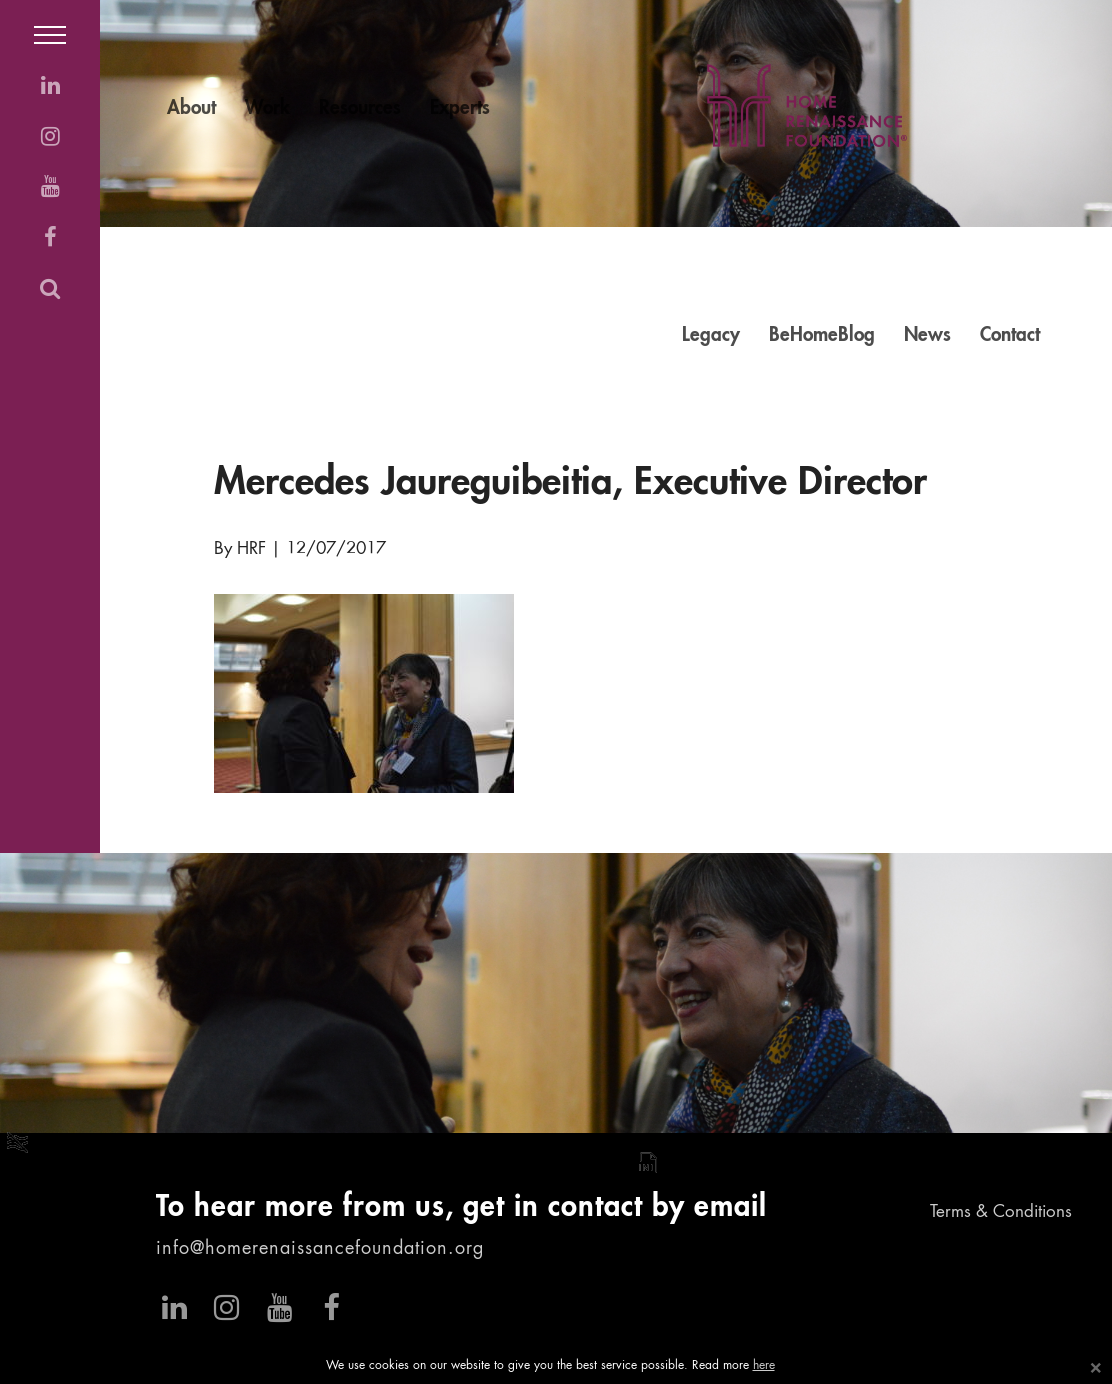 The height and width of the screenshot is (1384, 1112). I want to click on view or open an INI configuration file, so click(648, 1162).